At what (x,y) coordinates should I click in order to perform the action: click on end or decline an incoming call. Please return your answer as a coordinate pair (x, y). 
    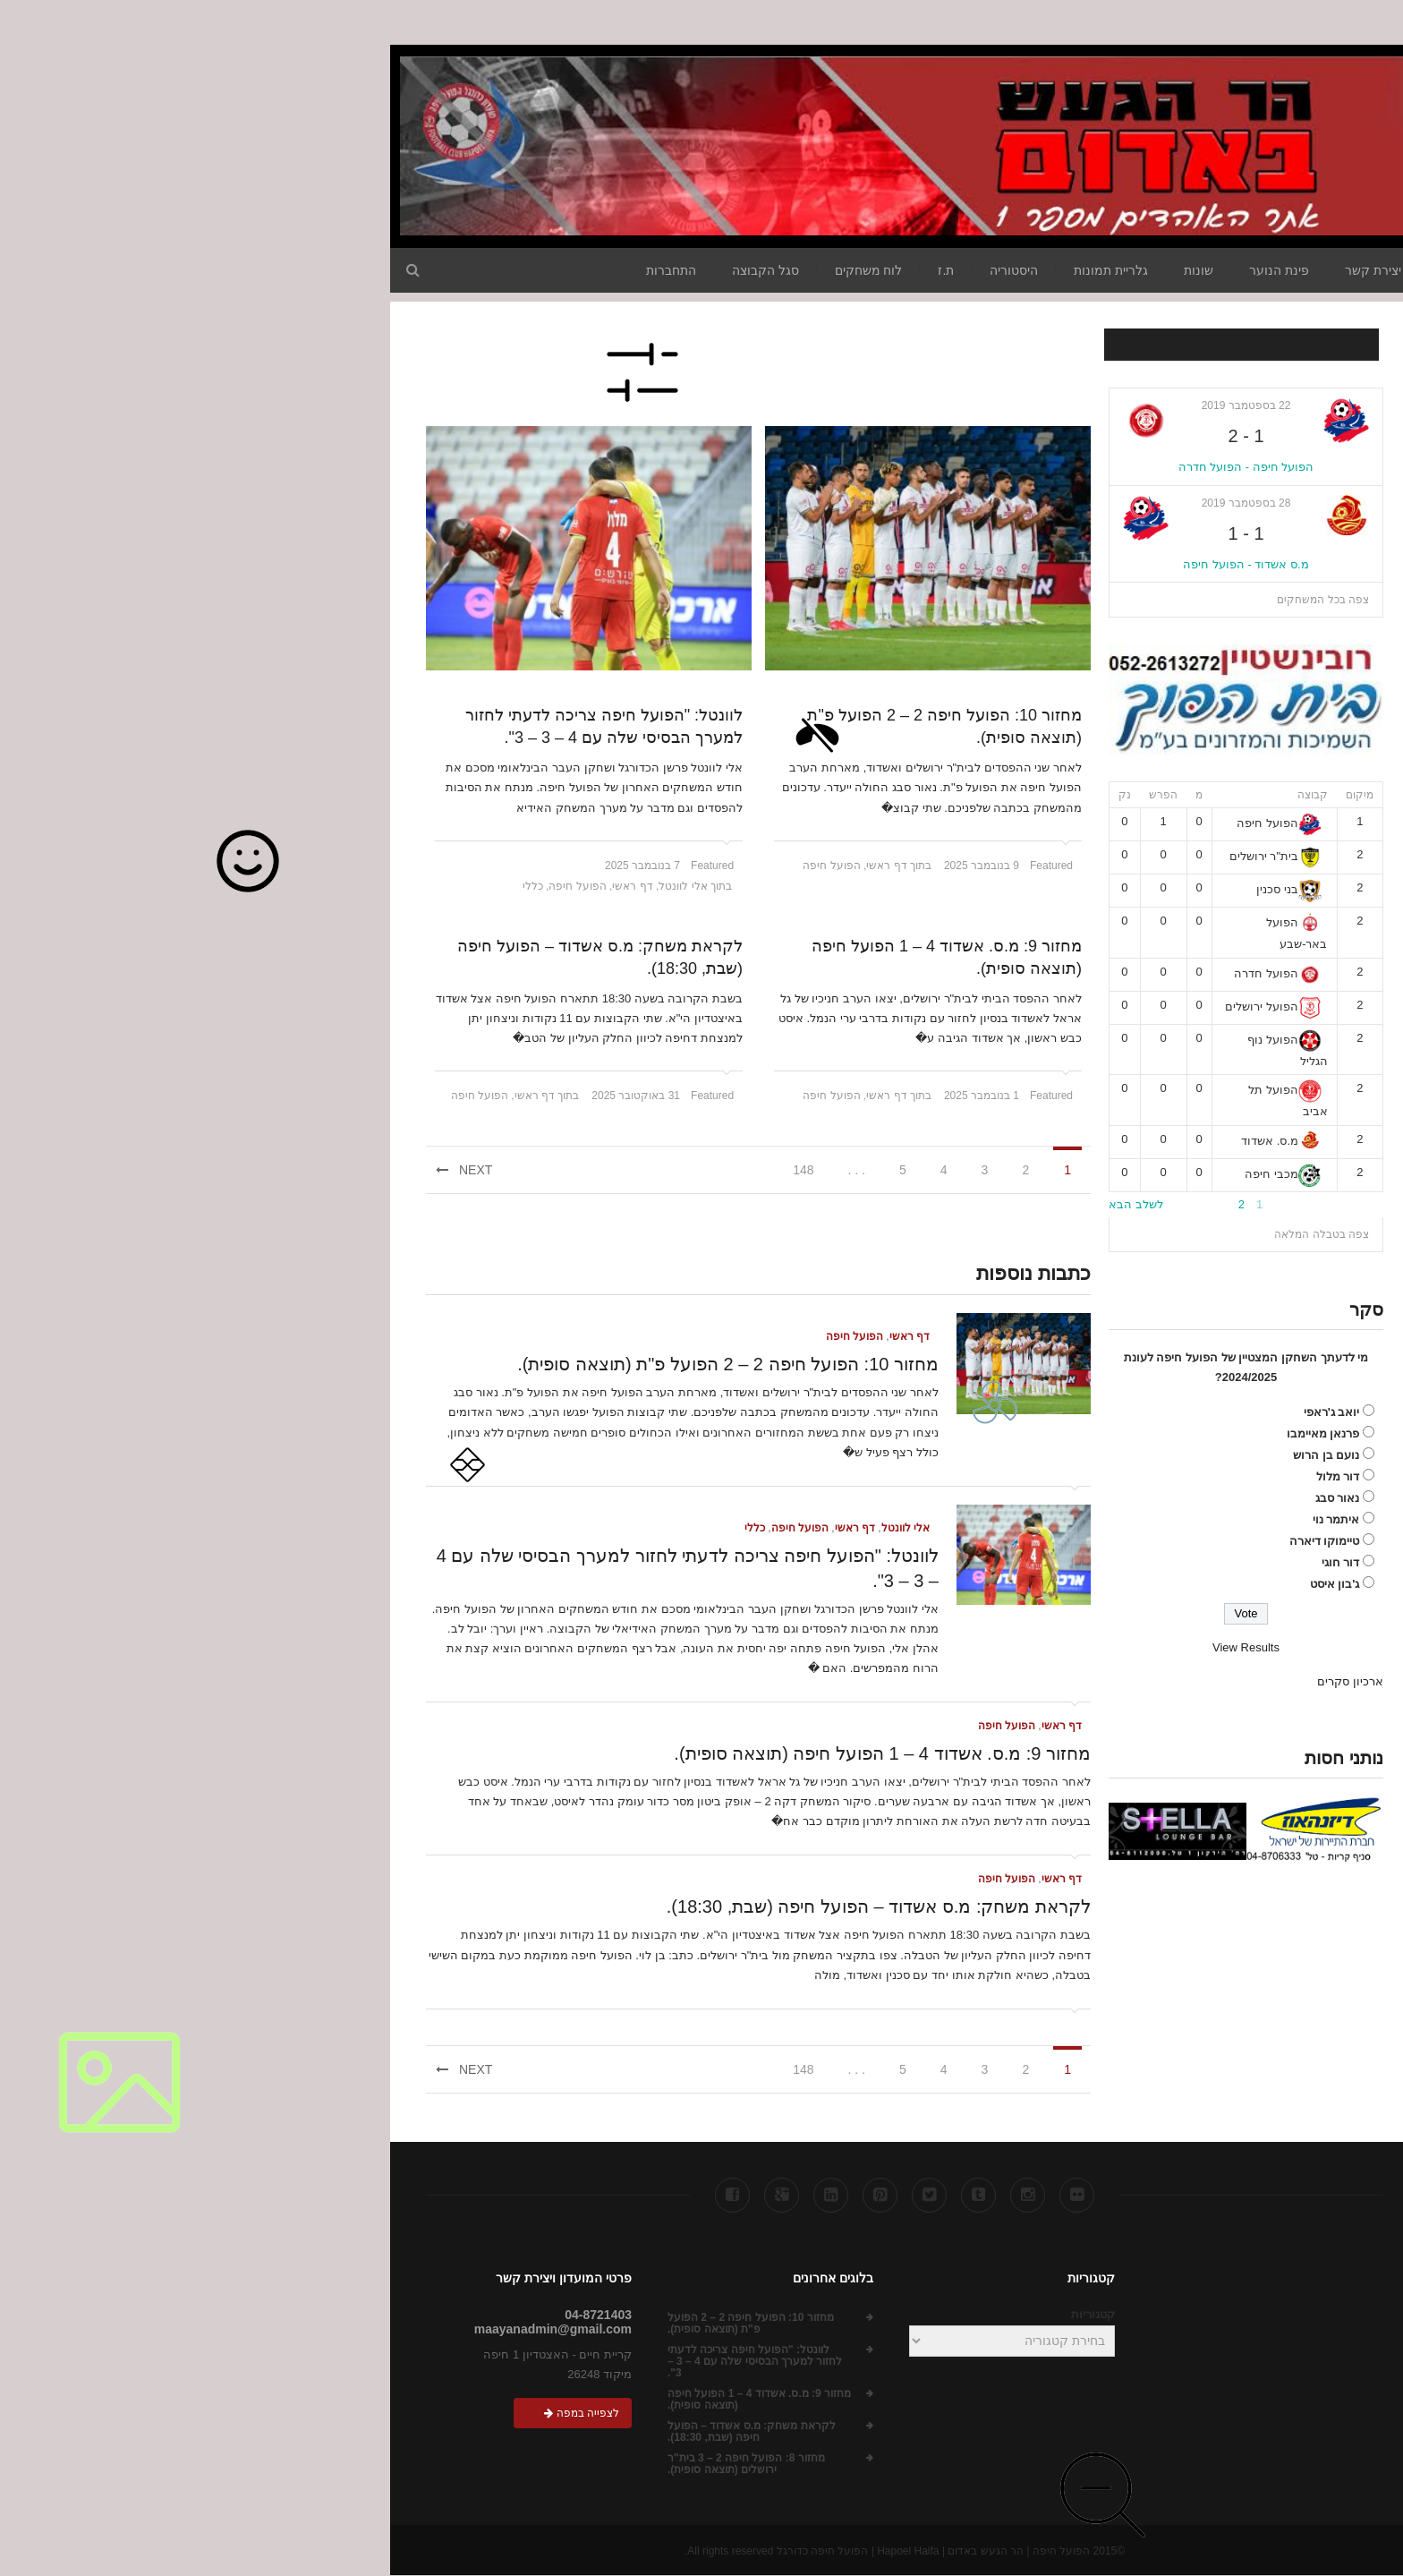
    Looking at the image, I should click on (817, 735).